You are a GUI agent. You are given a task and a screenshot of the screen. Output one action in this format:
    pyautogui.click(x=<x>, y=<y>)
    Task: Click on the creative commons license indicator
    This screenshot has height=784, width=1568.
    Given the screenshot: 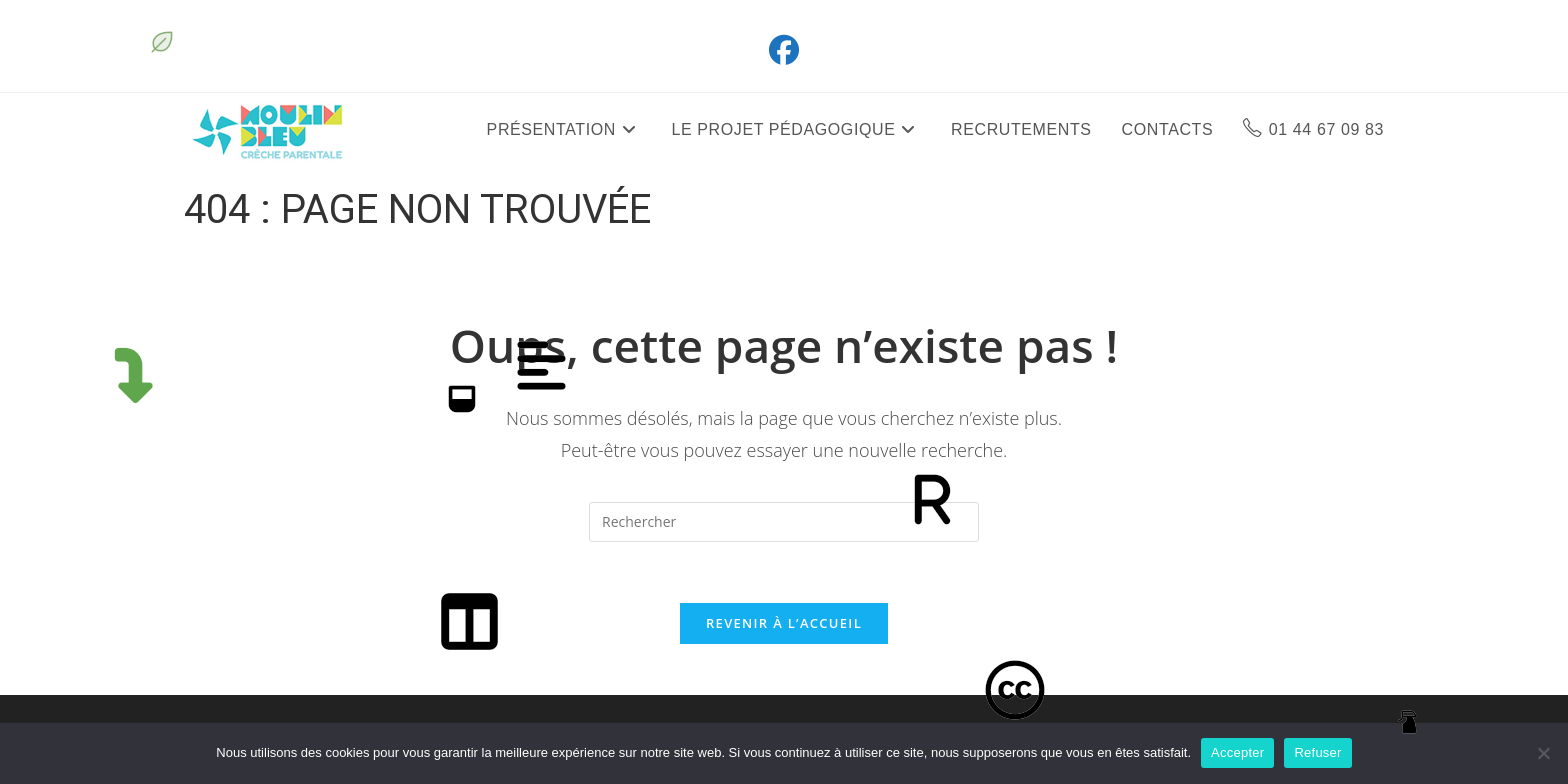 What is the action you would take?
    pyautogui.click(x=1015, y=690)
    